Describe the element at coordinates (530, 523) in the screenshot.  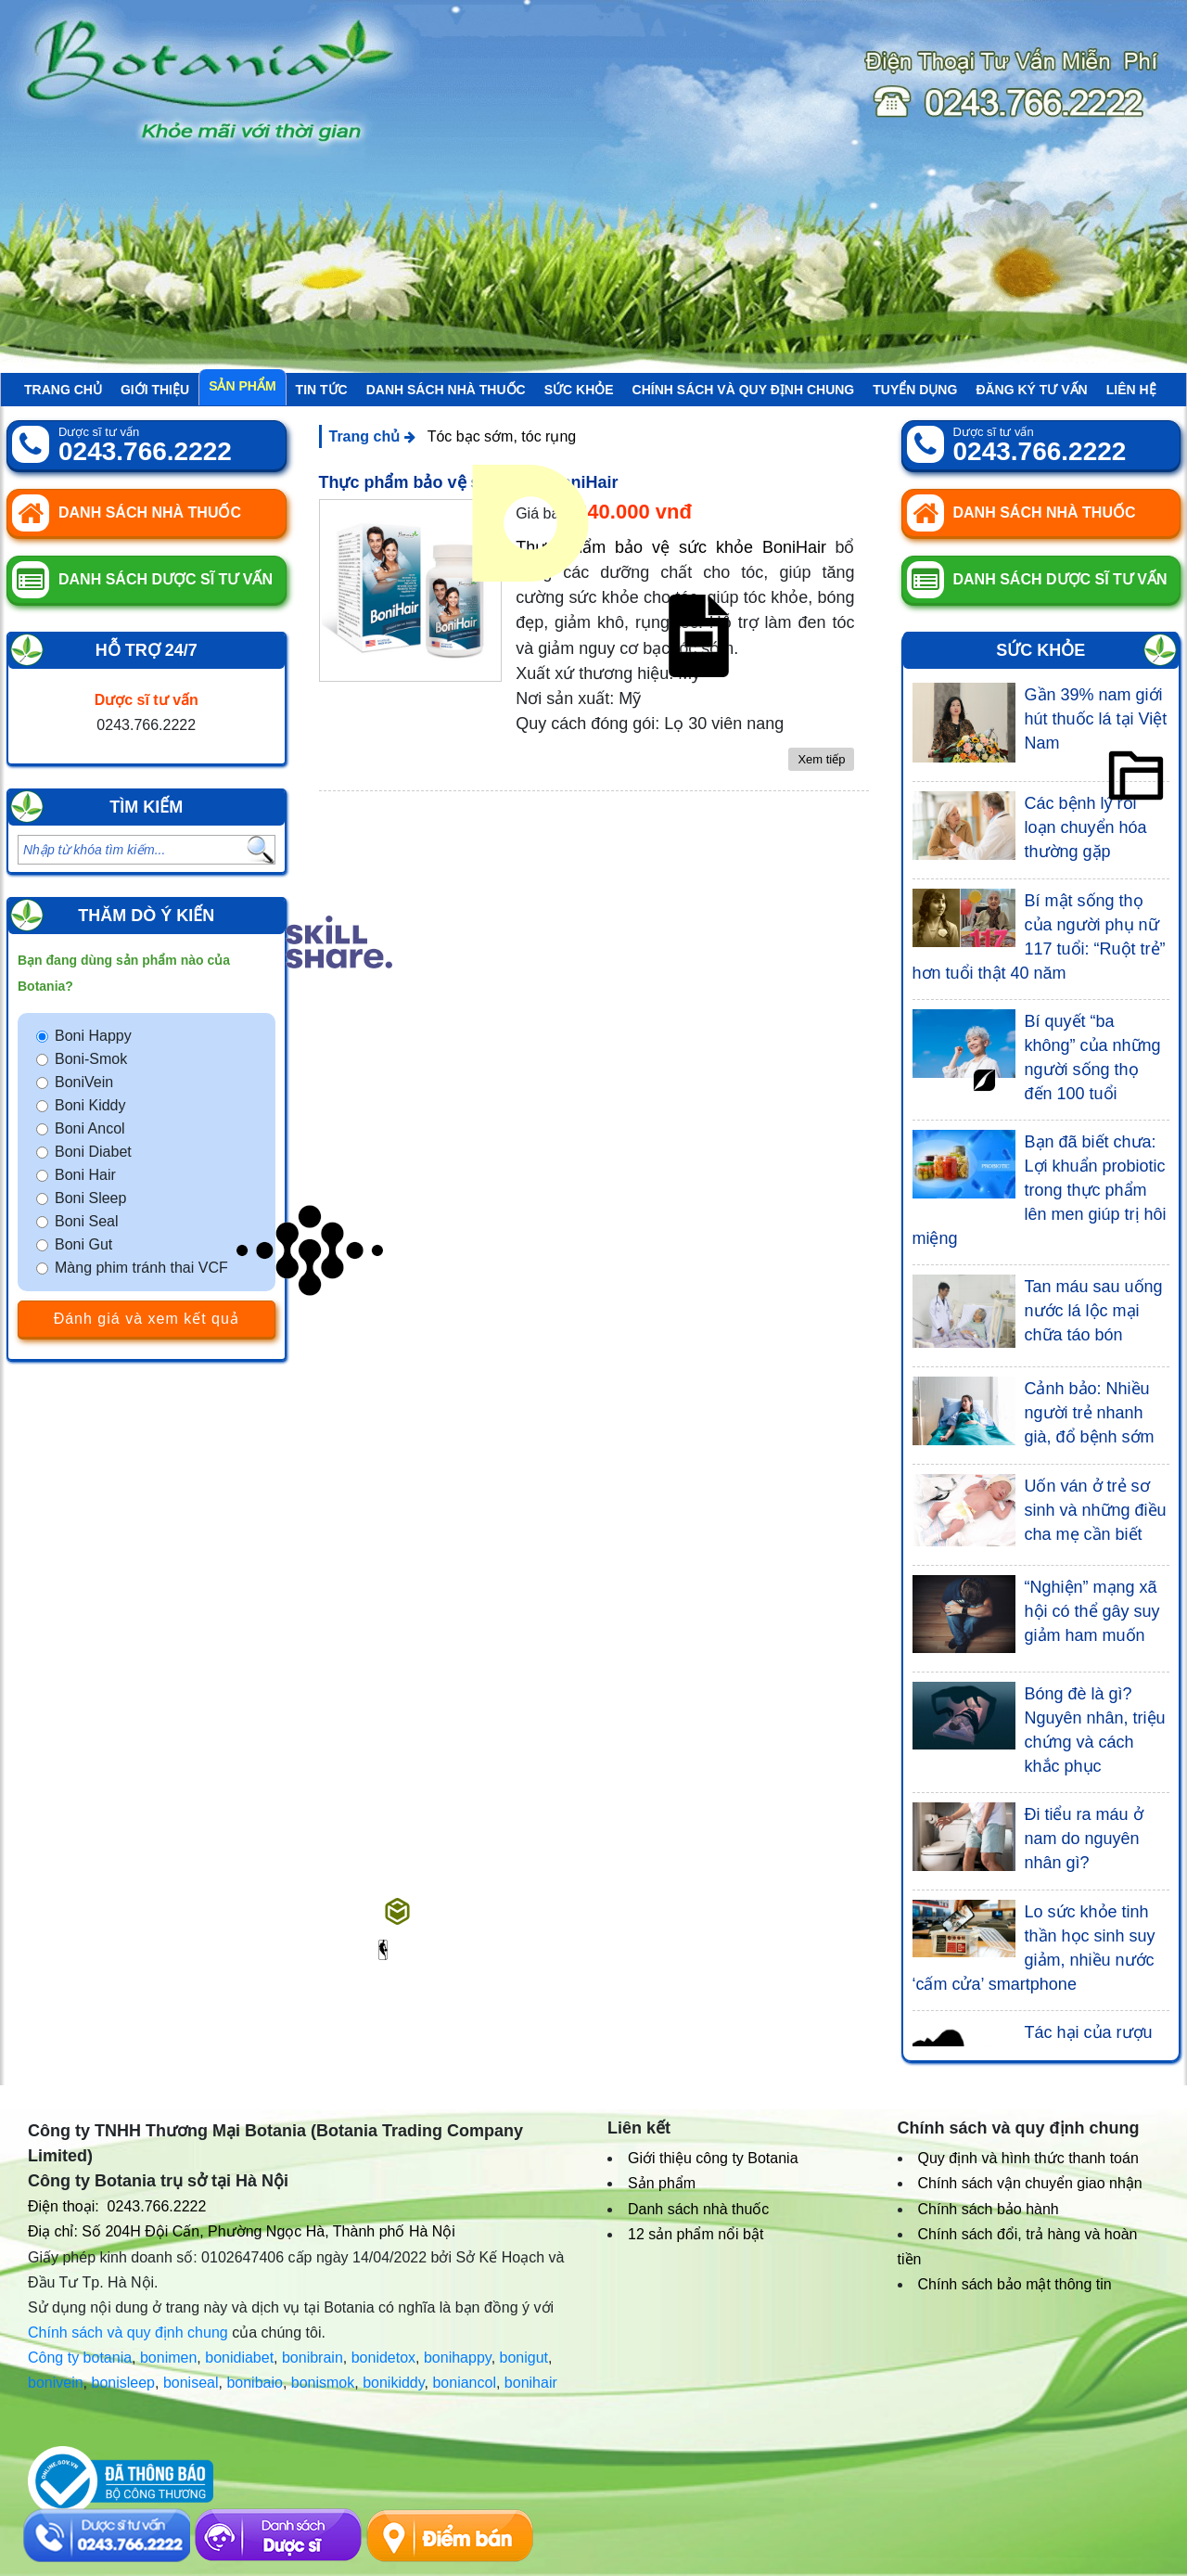
I see `DatoCMS logo` at that location.